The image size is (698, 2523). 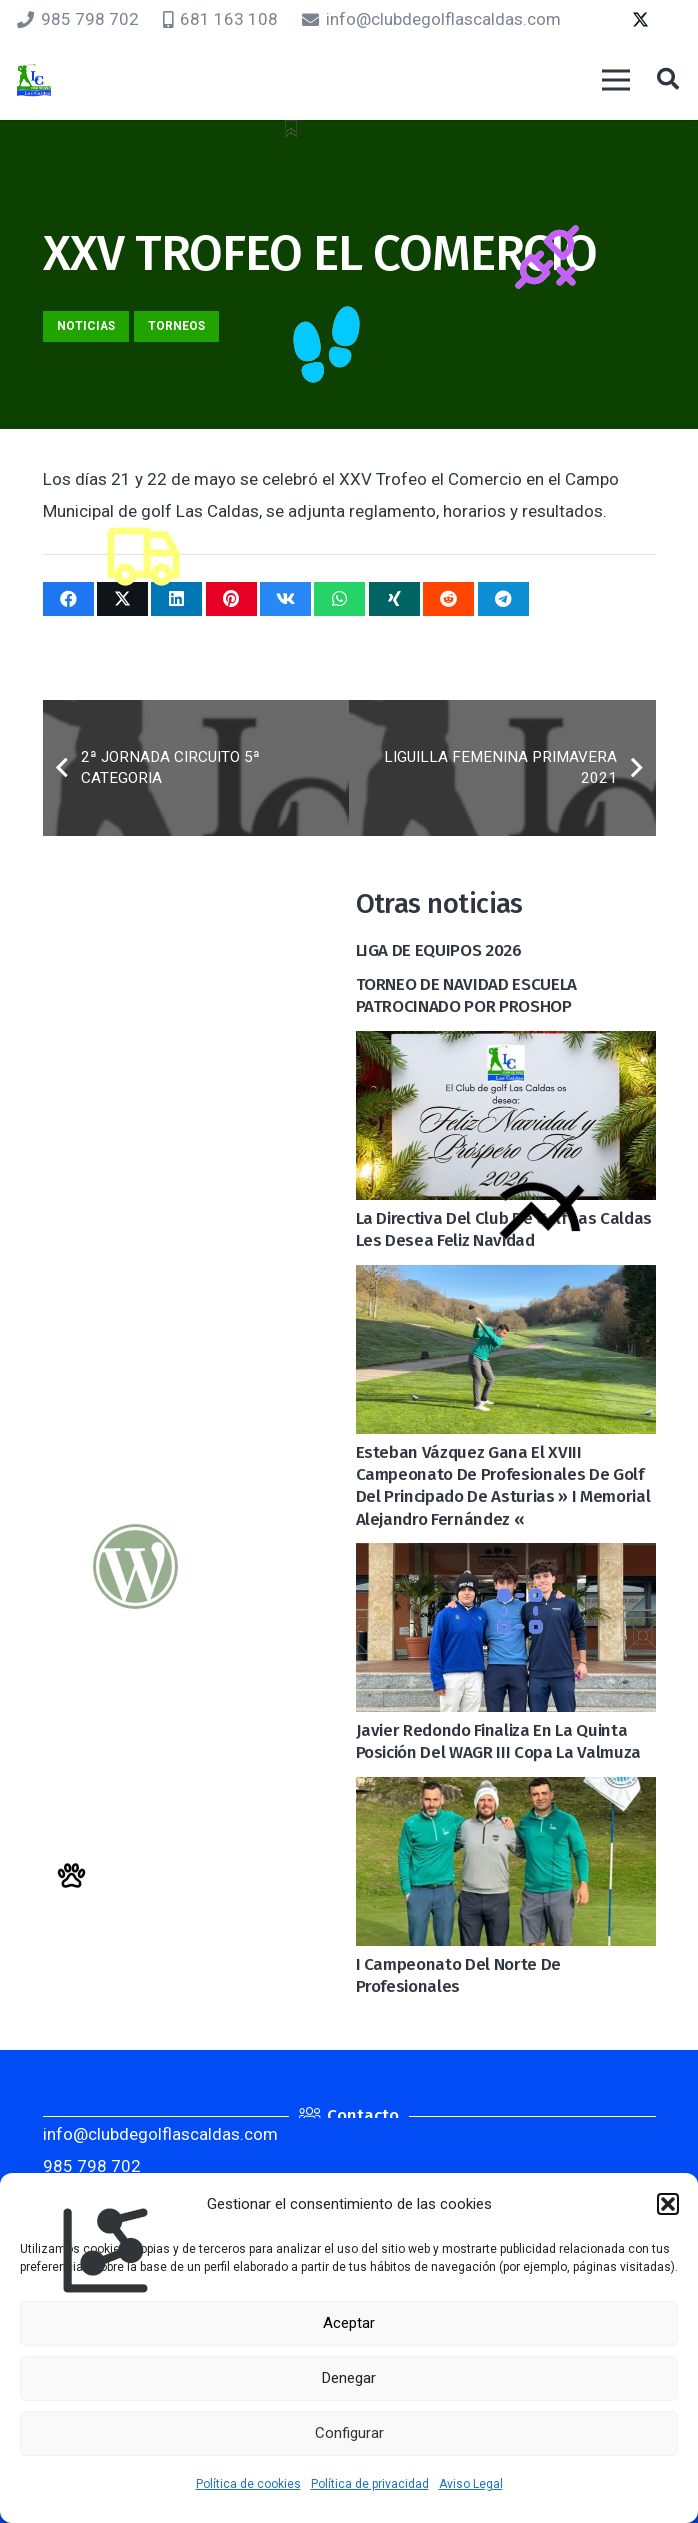 What do you see at coordinates (326, 344) in the screenshot?
I see `track your steps or walking activity` at bounding box center [326, 344].